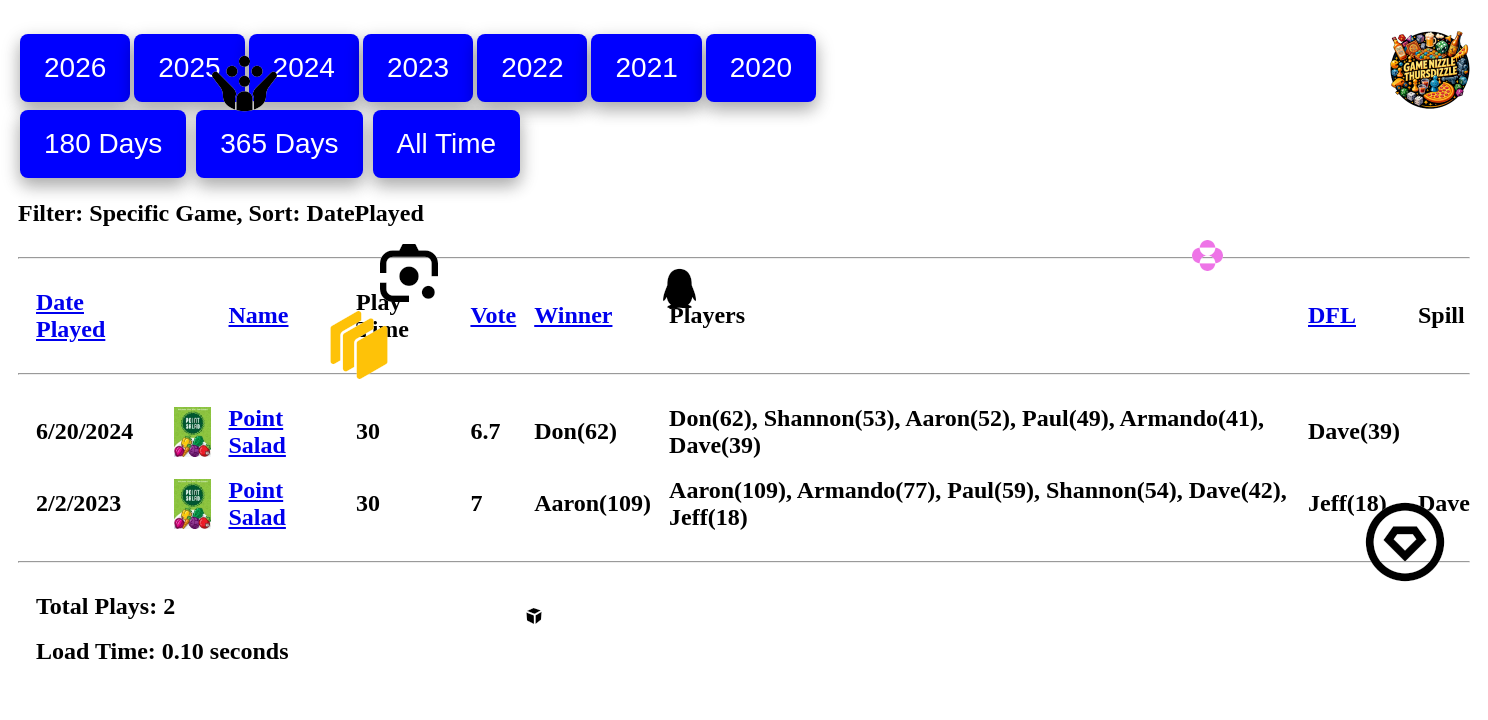 This screenshot has height=720, width=1488. I want to click on open google lens to search with your camera, so click(409, 273).